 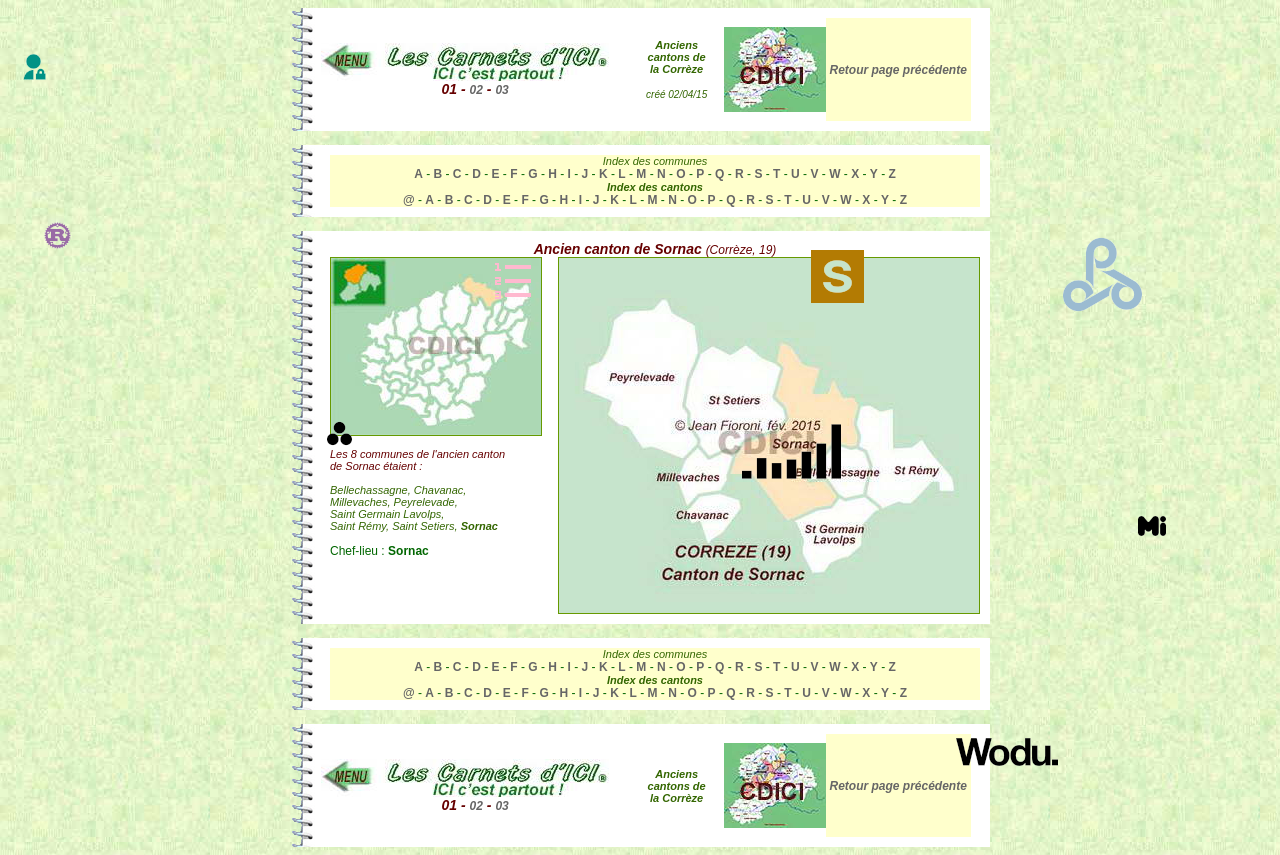 What do you see at coordinates (57, 235) in the screenshot?
I see `rust programming language logo` at bounding box center [57, 235].